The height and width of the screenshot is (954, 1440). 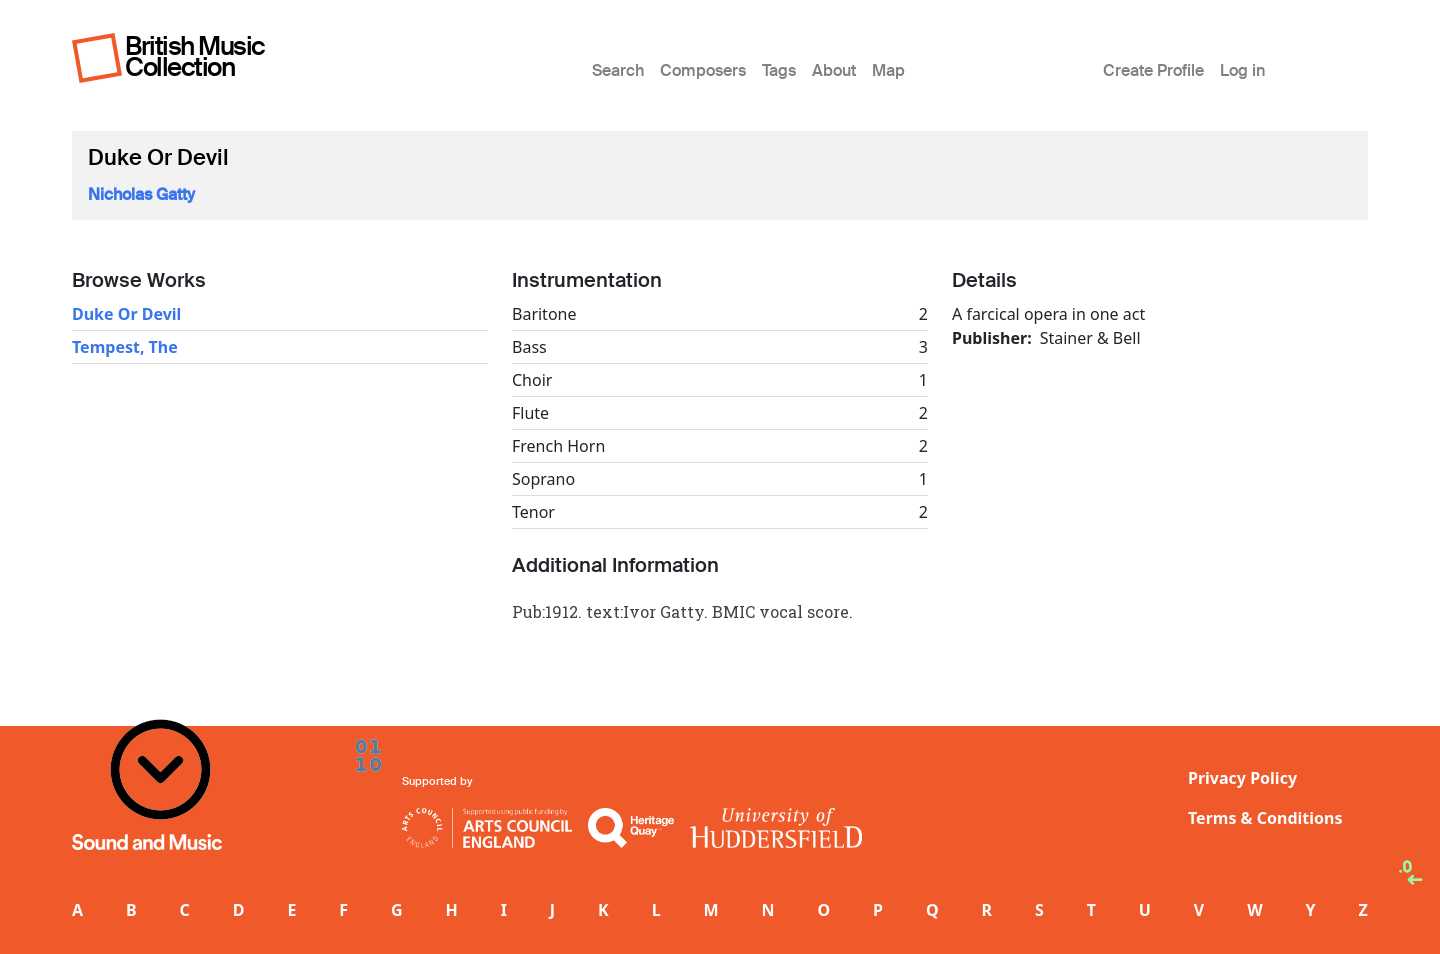 What do you see at coordinates (368, 755) in the screenshot?
I see `view or edit binary code` at bounding box center [368, 755].